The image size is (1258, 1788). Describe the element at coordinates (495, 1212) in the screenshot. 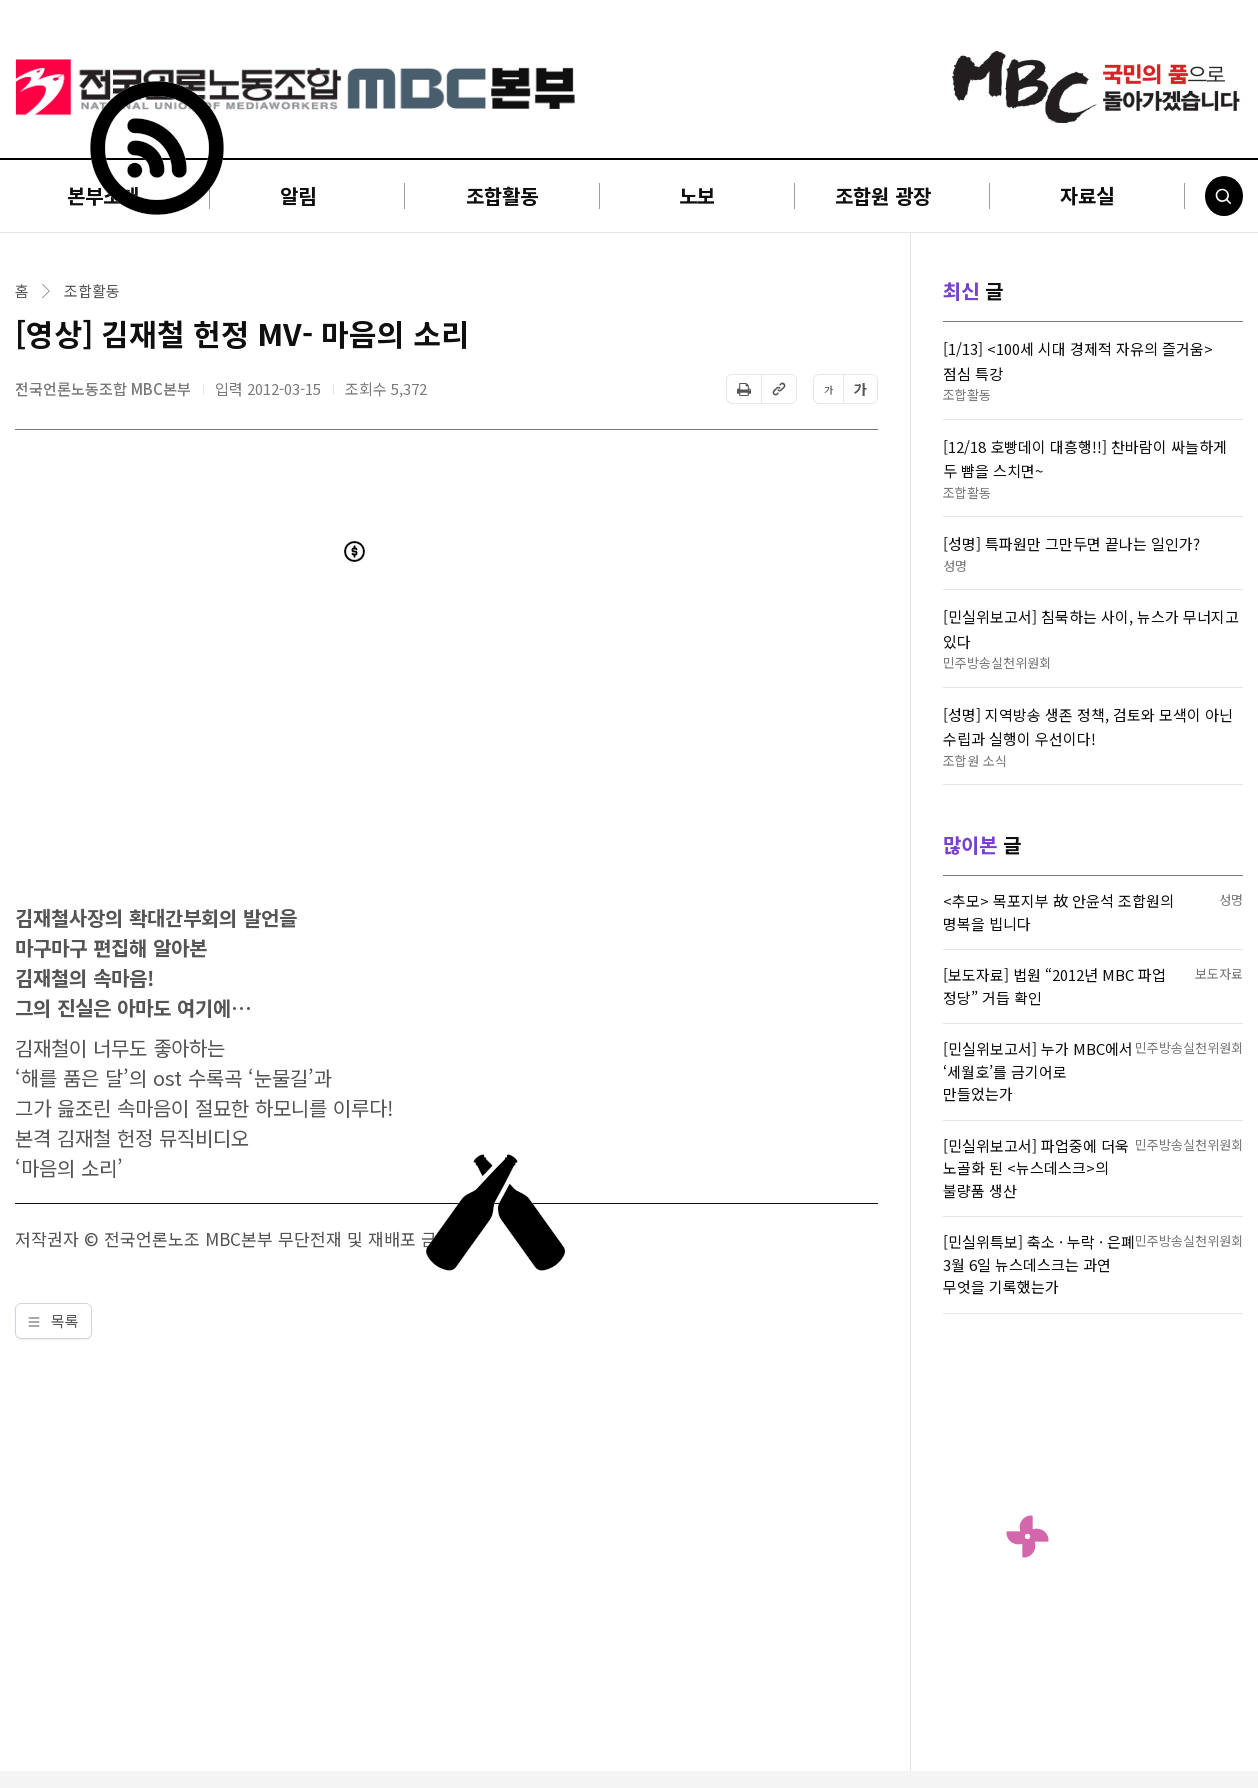

I see `open the Untappd app` at that location.